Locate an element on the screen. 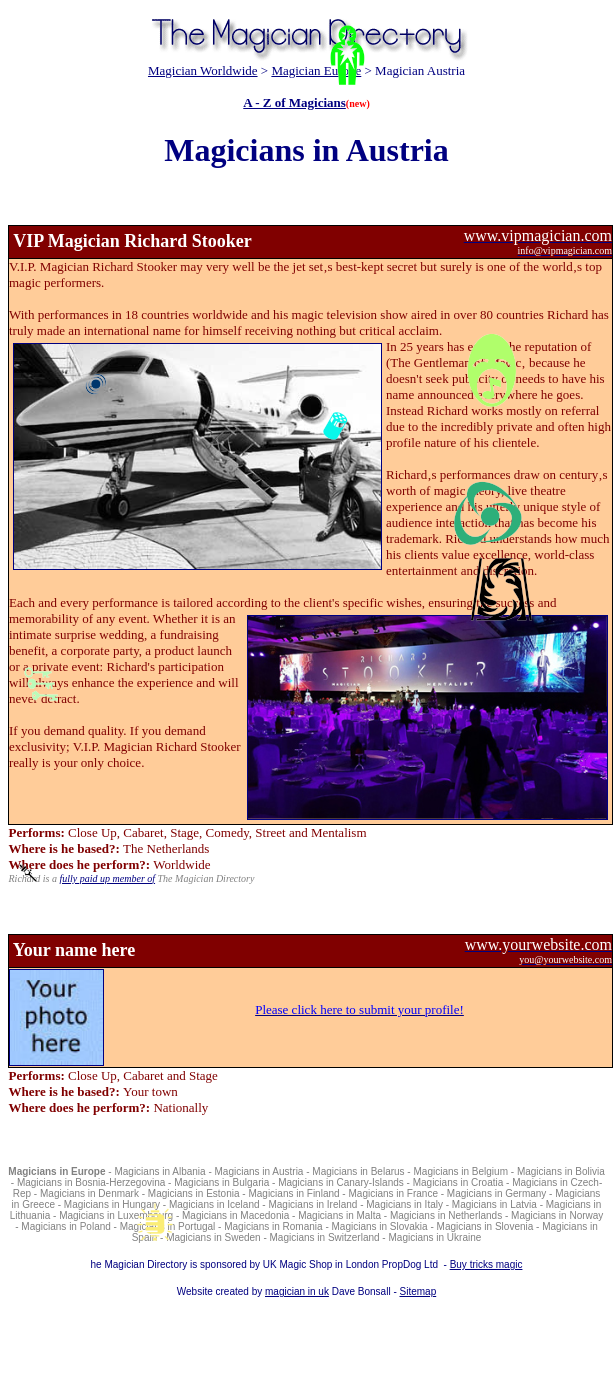 The height and width of the screenshot is (1379, 613). view your collection of keys or access credentials is located at coordinates (41, 684).